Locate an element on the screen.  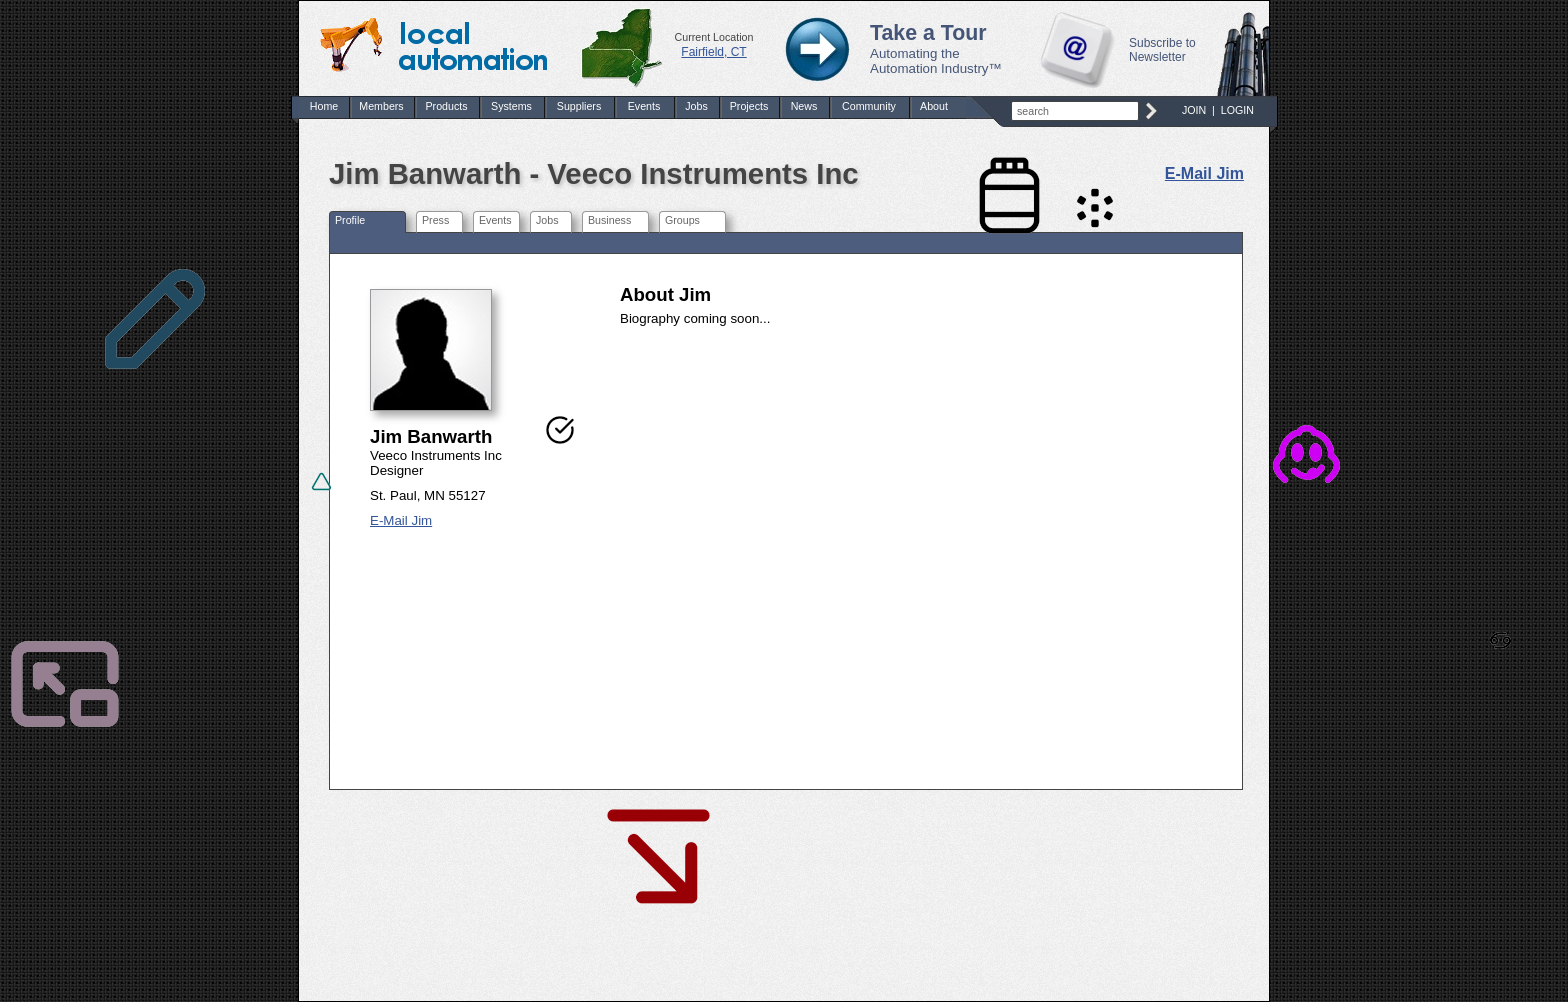
disable picture-in-picture mode is located at coordinates (65, 684).